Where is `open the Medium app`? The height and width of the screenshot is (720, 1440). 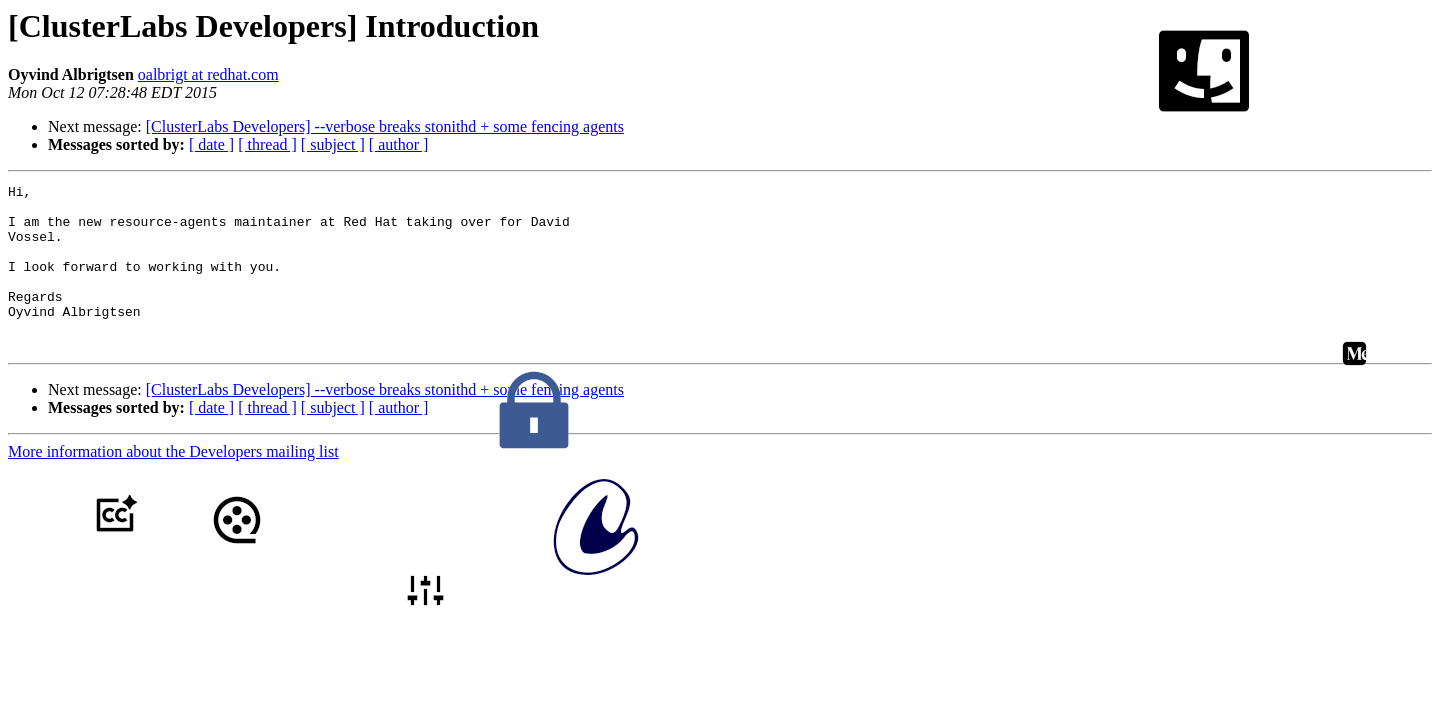 open the Medium app is located at coordinates (1354, 353).